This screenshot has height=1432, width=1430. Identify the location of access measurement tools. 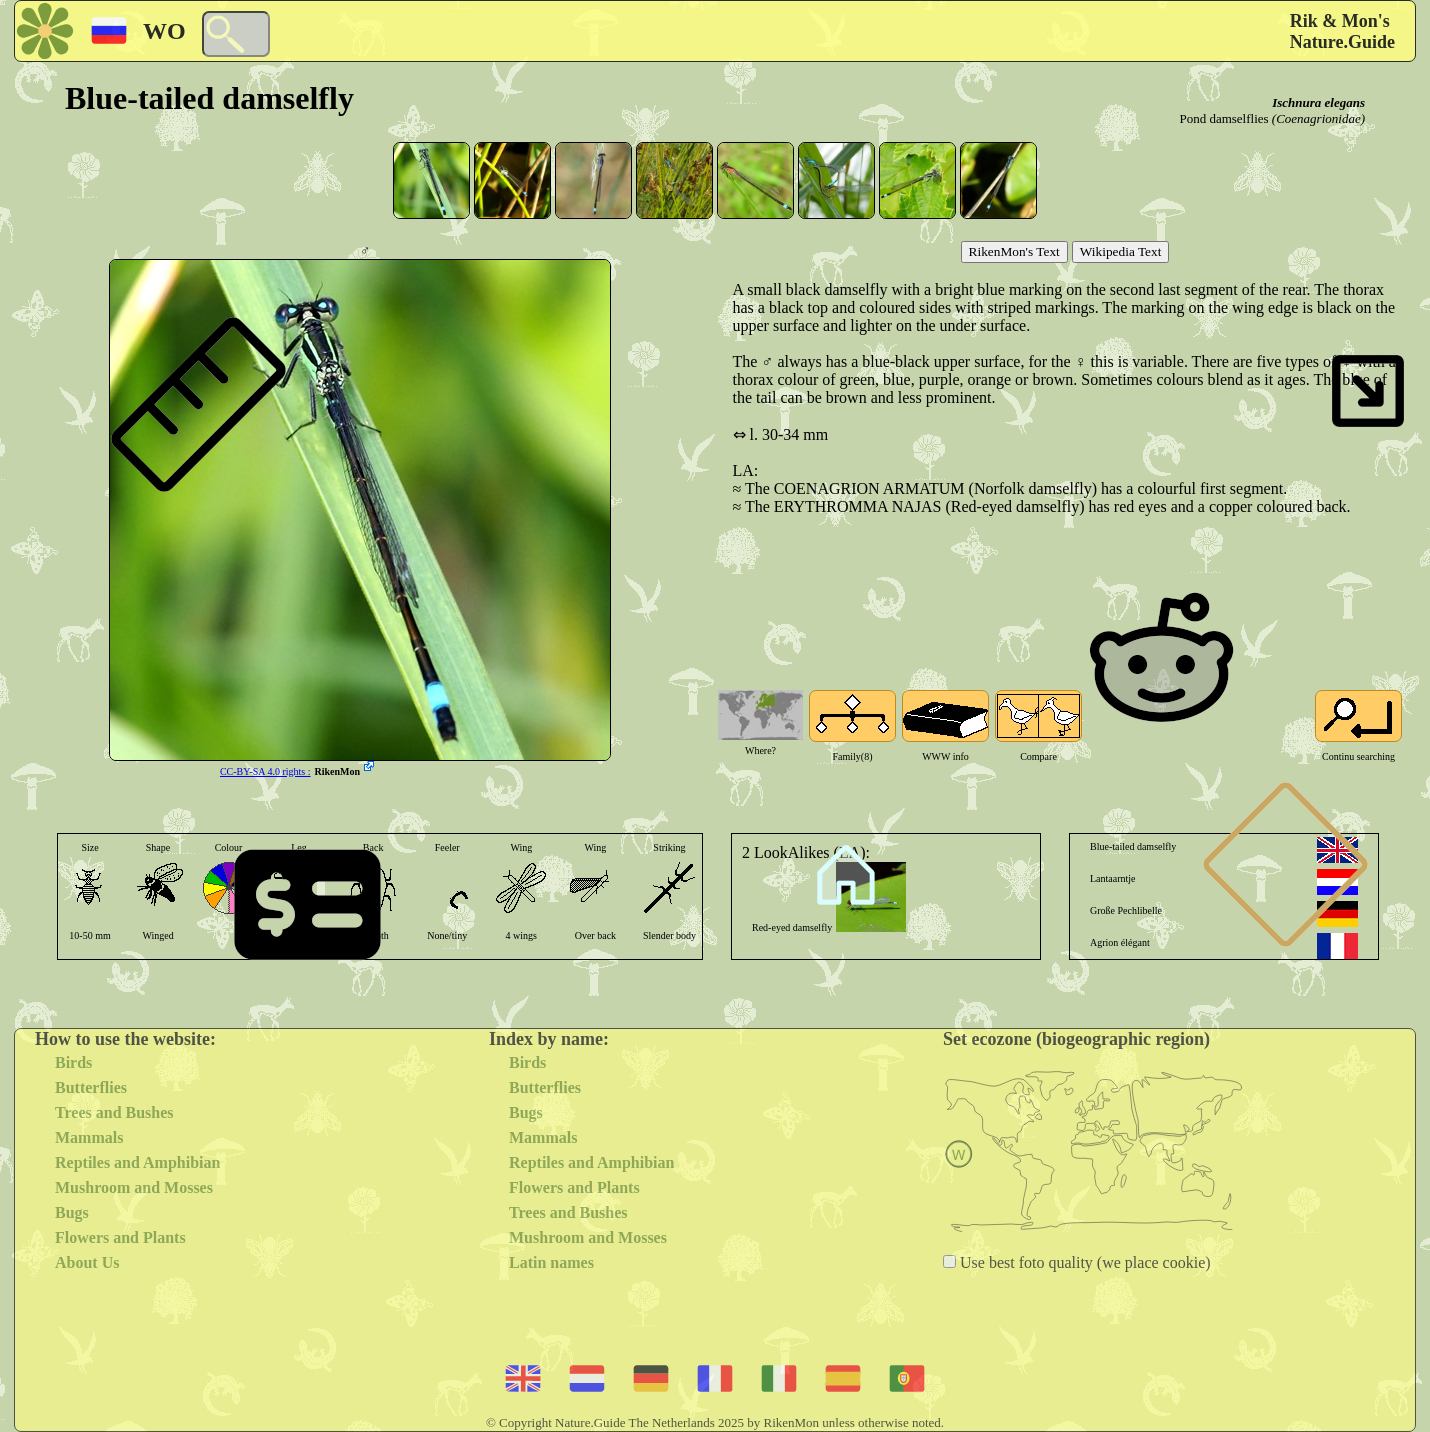
(198, 404).